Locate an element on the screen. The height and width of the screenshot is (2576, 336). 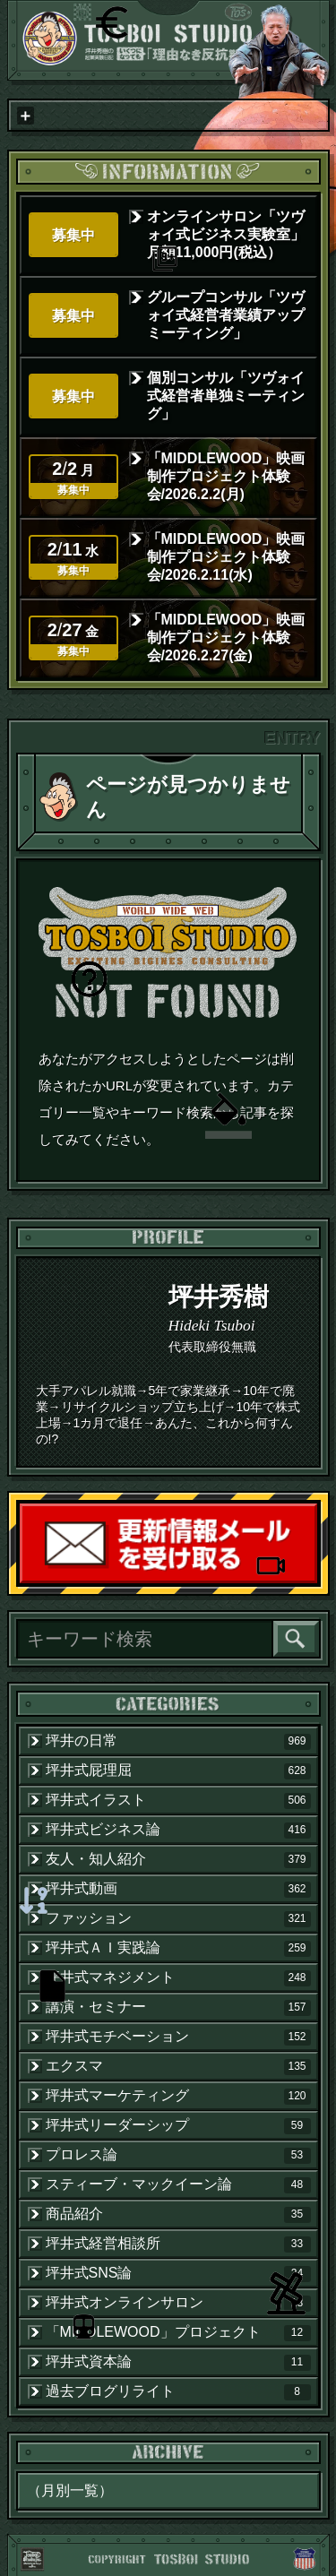
access help or support options is located at coordinates (90, 979).